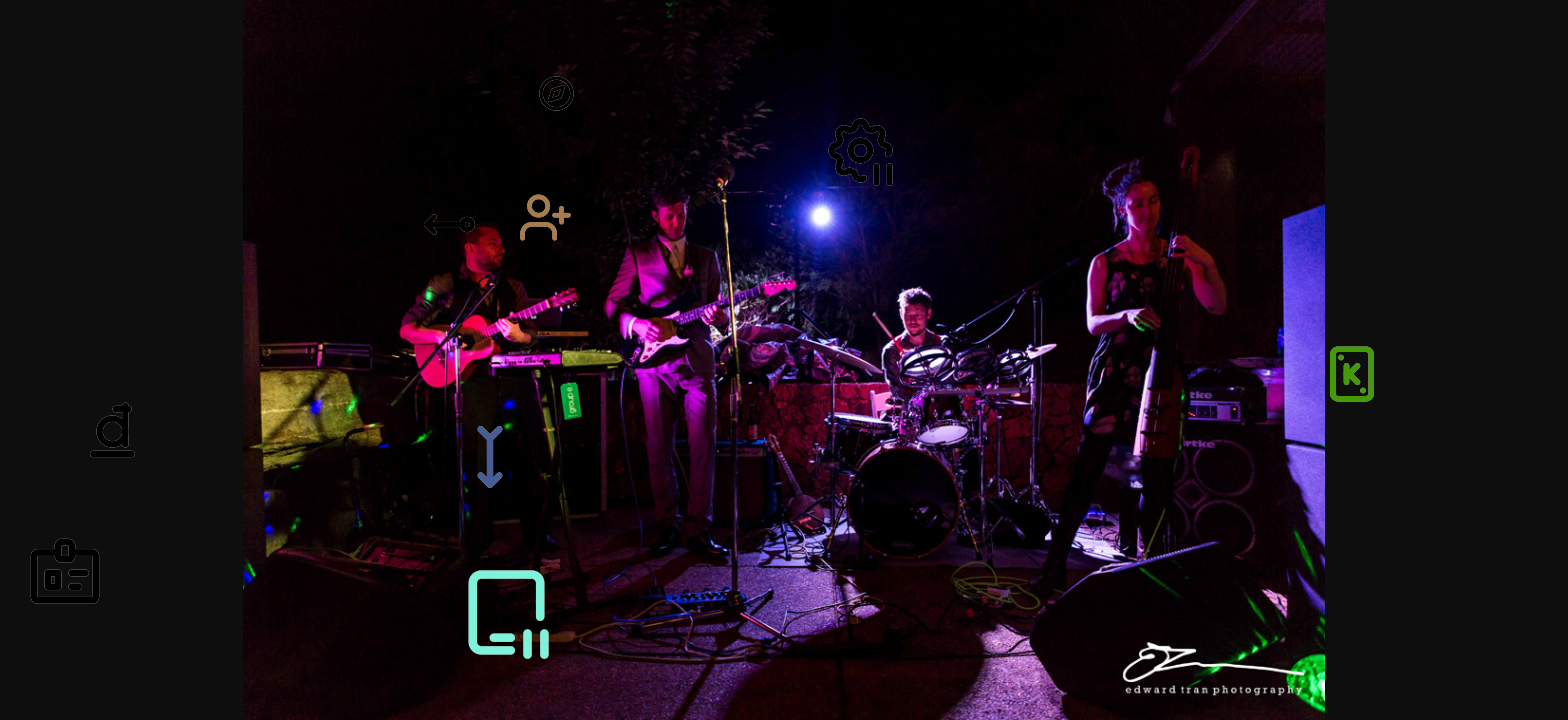 The width and height of the screenshot is (1568, 720). Describe the element at coordinates (490, 457) in the screenshot. I see `scroll down to view more content` at that location.